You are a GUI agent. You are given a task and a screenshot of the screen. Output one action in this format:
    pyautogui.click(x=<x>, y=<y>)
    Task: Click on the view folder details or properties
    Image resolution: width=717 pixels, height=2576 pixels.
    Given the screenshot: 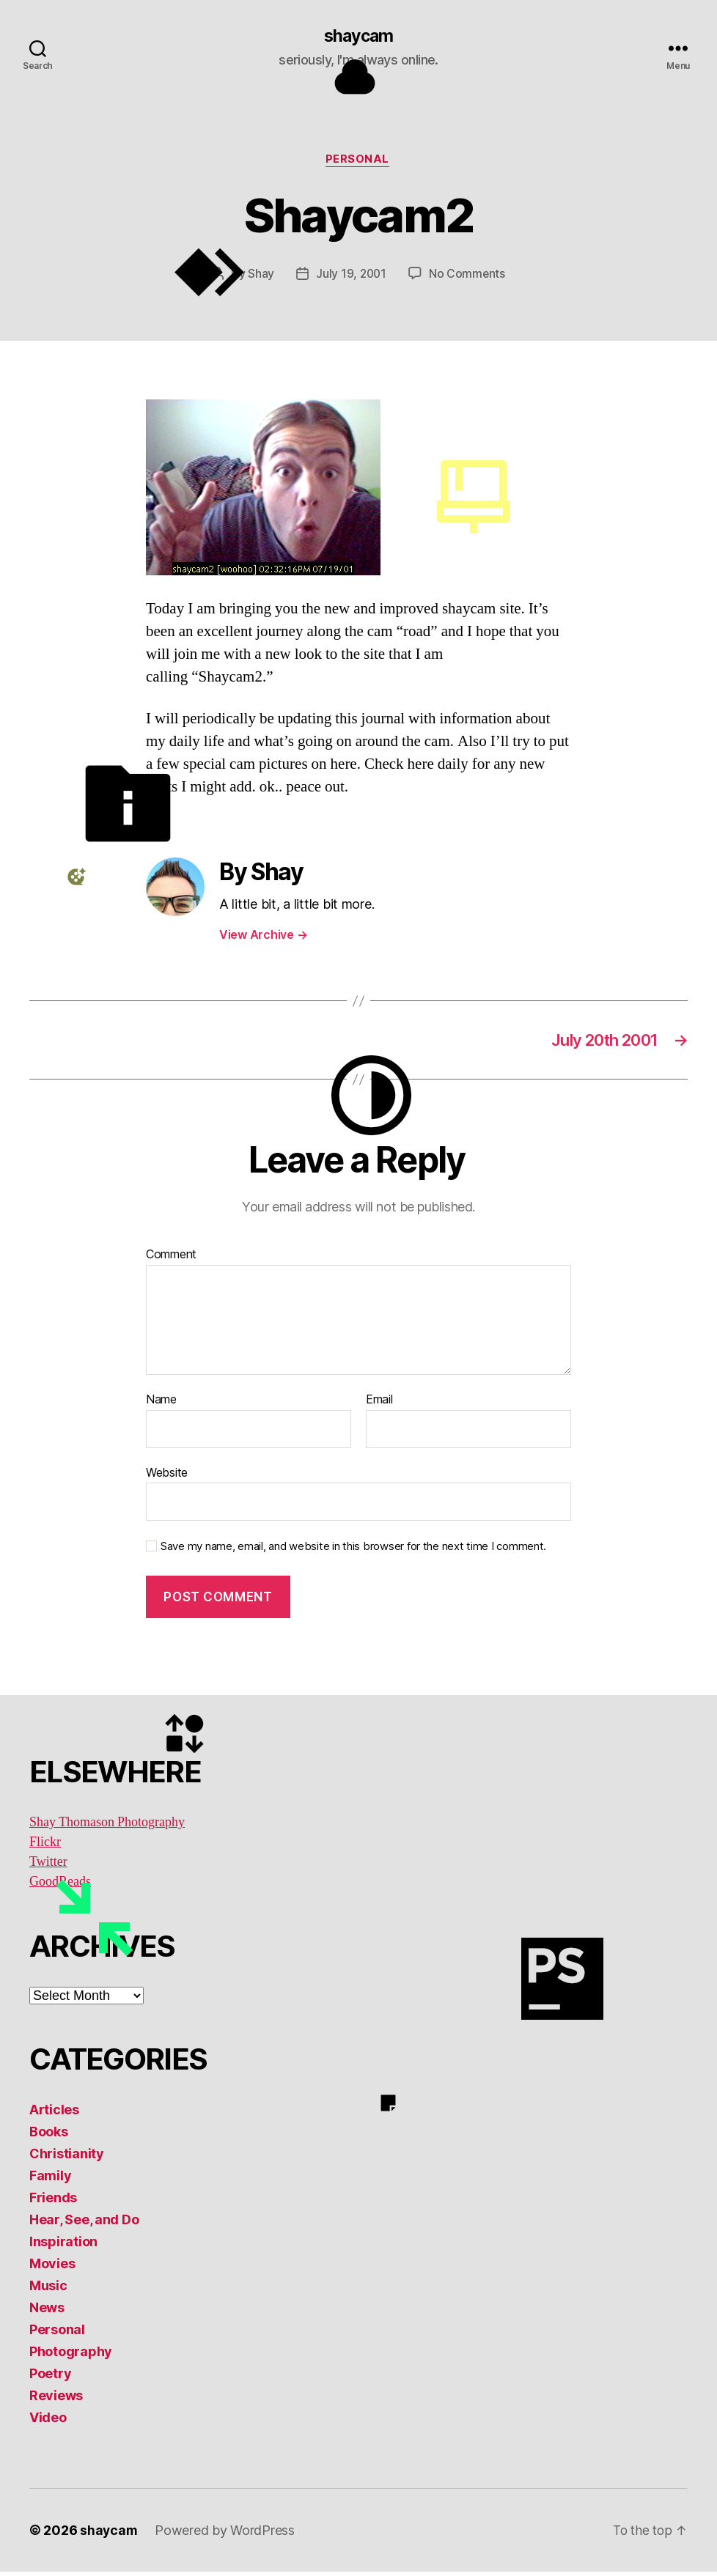 What is the action you would take?
    pyautogui.click(x=128, y=803)
    